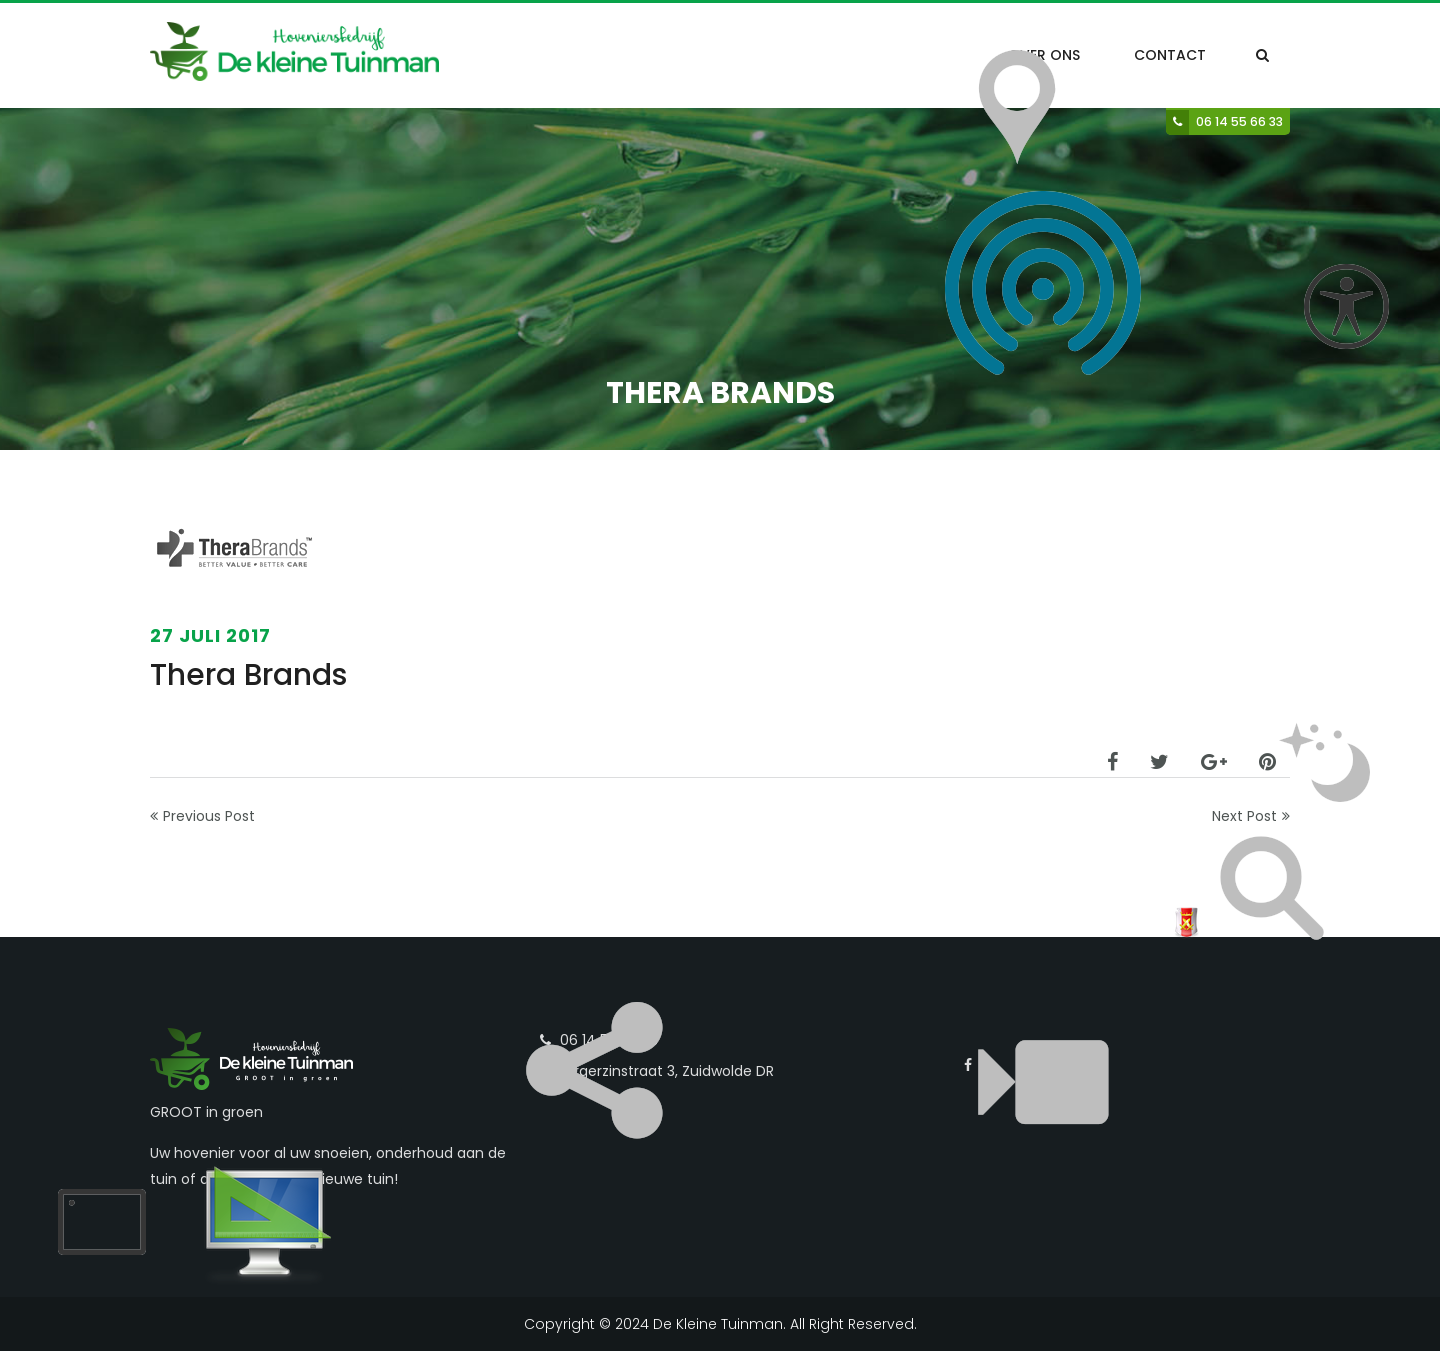 The image size is (1440, 1351). Describe the element at coordinates (1272, 888) in the screenshot. I see `access search settings and preferences` at that location.